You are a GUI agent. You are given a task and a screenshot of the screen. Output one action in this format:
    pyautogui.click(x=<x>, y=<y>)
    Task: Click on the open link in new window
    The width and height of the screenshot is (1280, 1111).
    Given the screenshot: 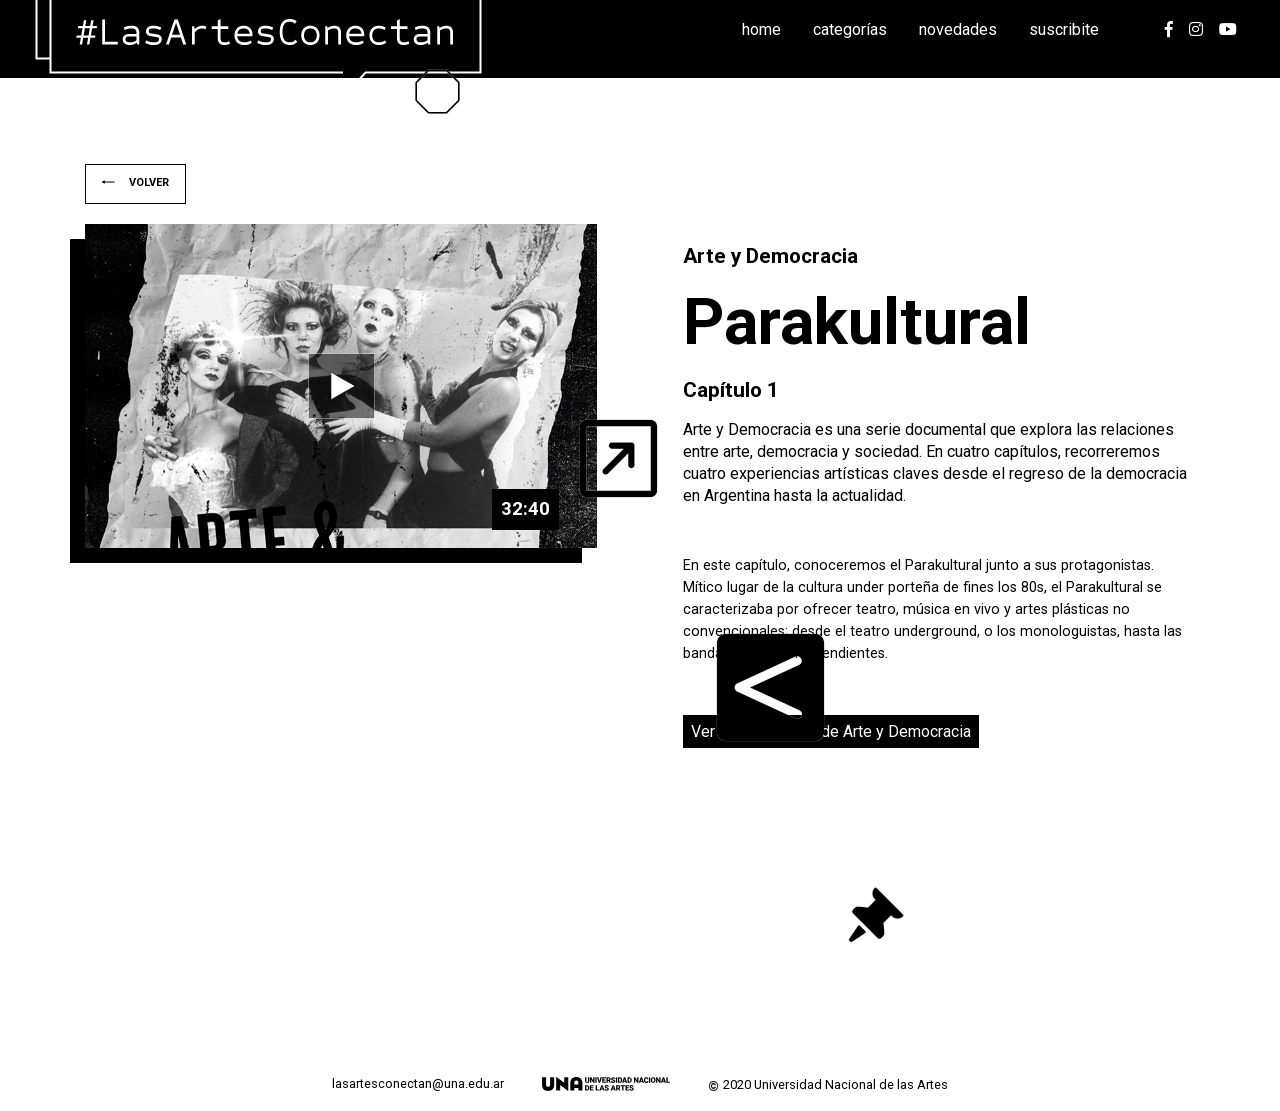 What is the action you would take?
    pyautogui.click(x=618, y=458)
    